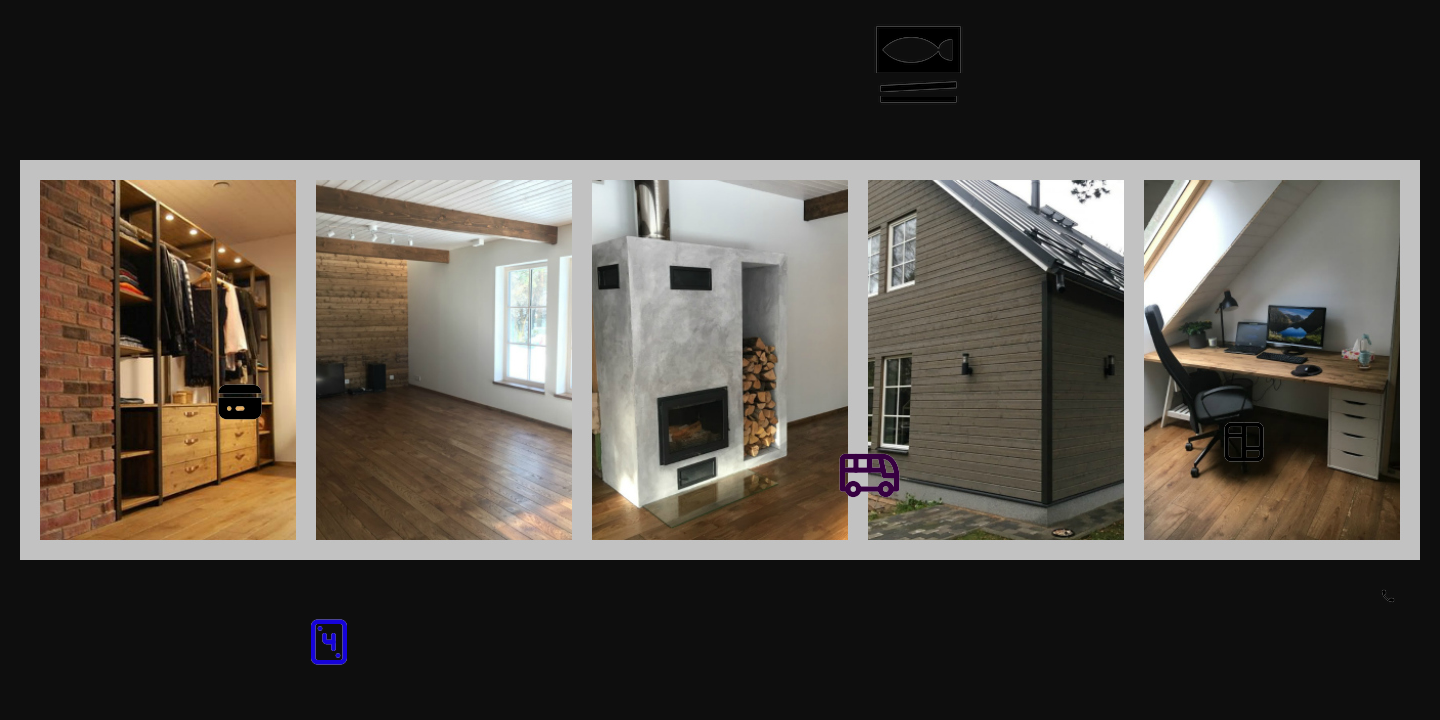 This screenshot has width=1440, height=720. What do you see at coordinates (1388, 596) in the screenshot?
I see `make a phone call` at bounding box center [1388, 596].